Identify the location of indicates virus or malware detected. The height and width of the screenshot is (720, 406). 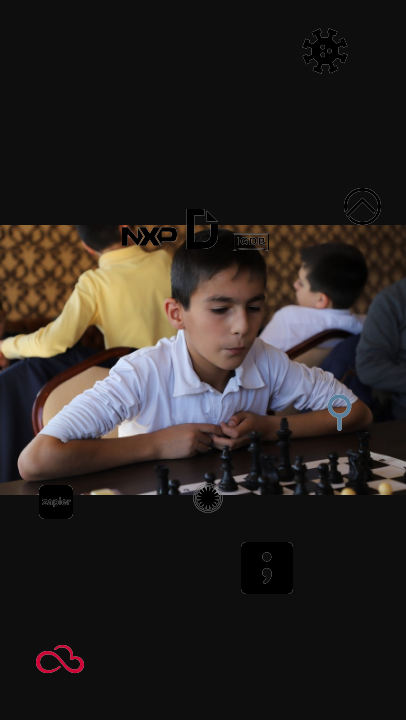
(325, 51).